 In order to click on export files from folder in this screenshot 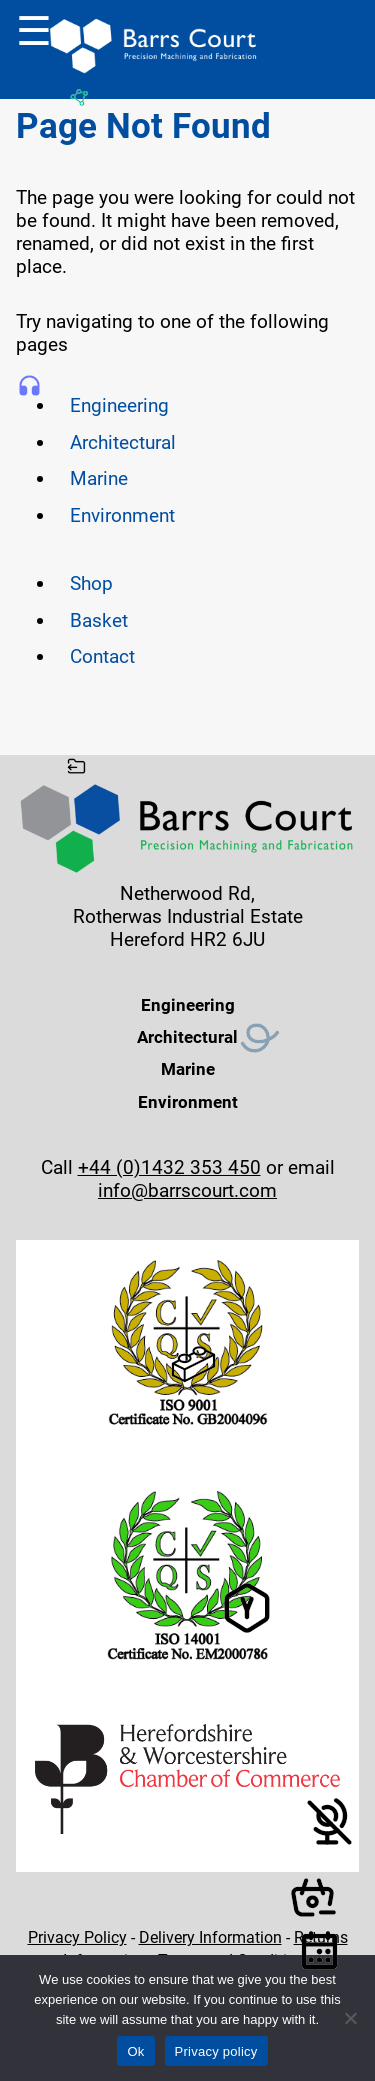, I will do `click(76, 766)`.